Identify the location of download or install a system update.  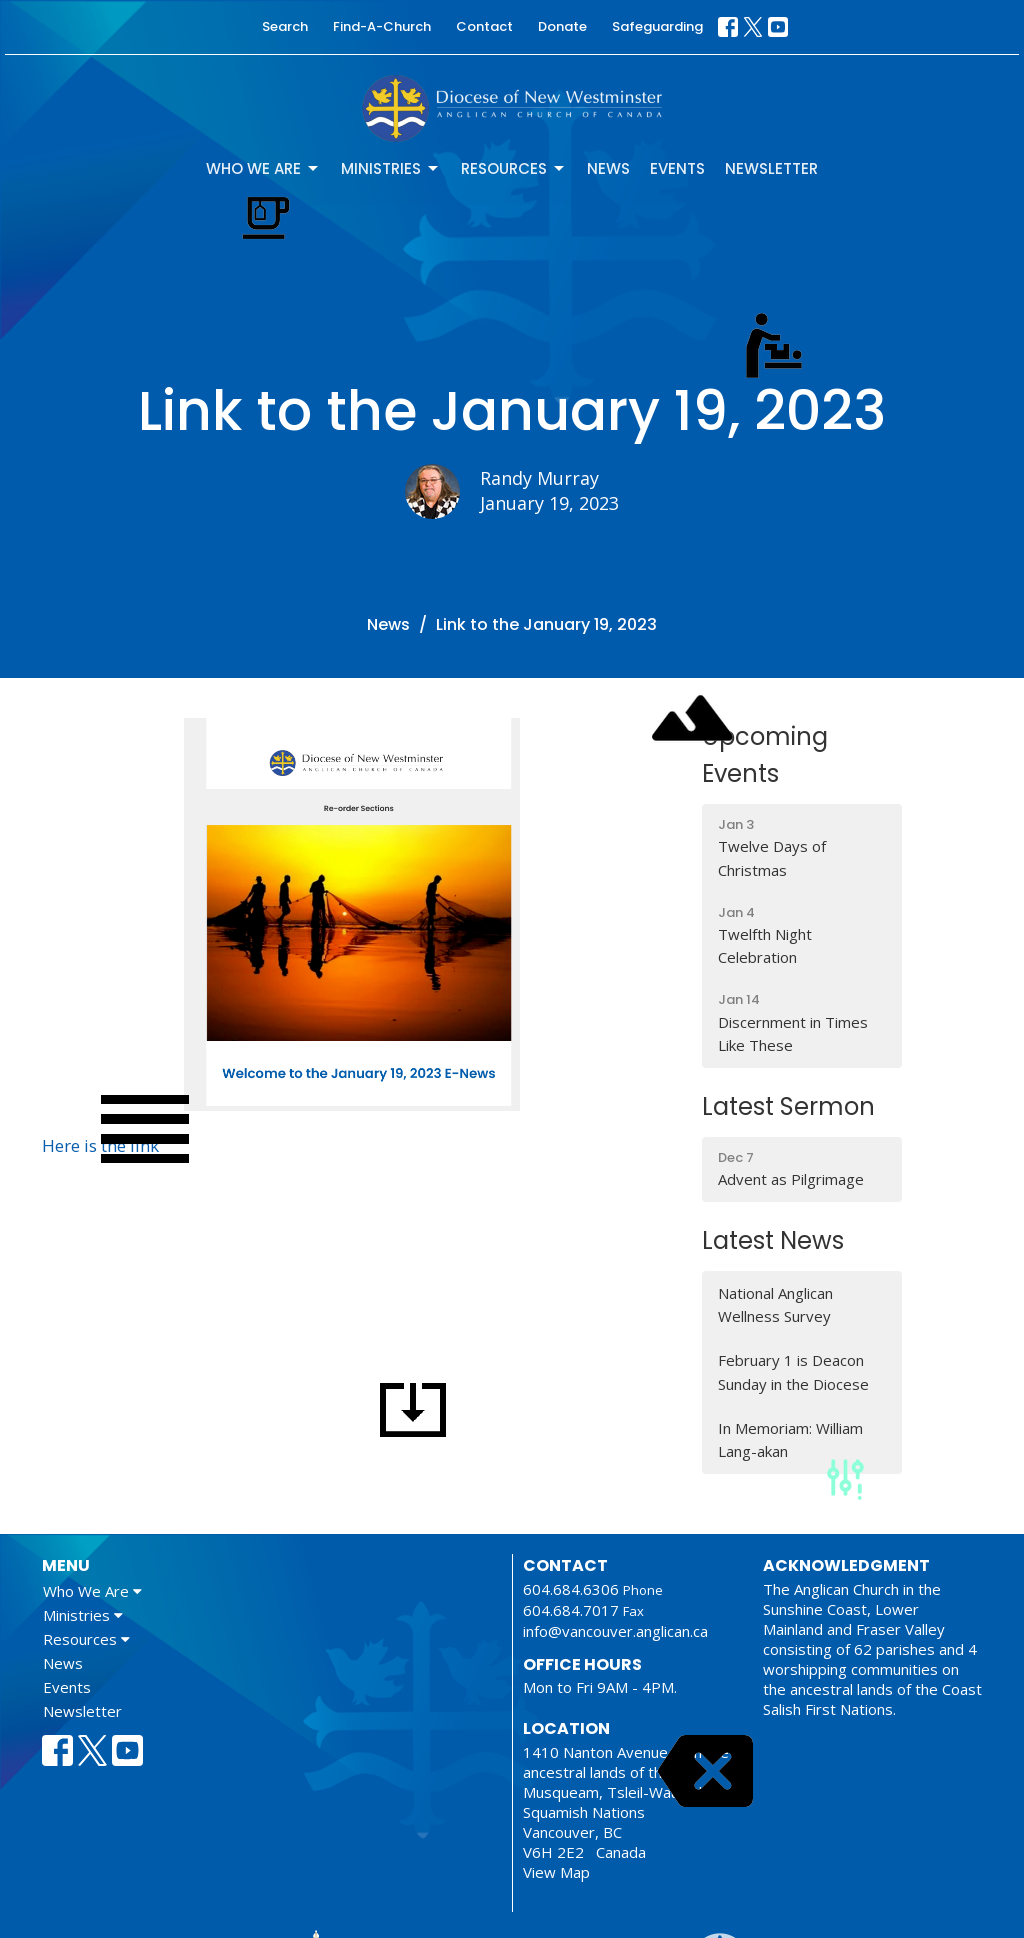
(413, 1410).